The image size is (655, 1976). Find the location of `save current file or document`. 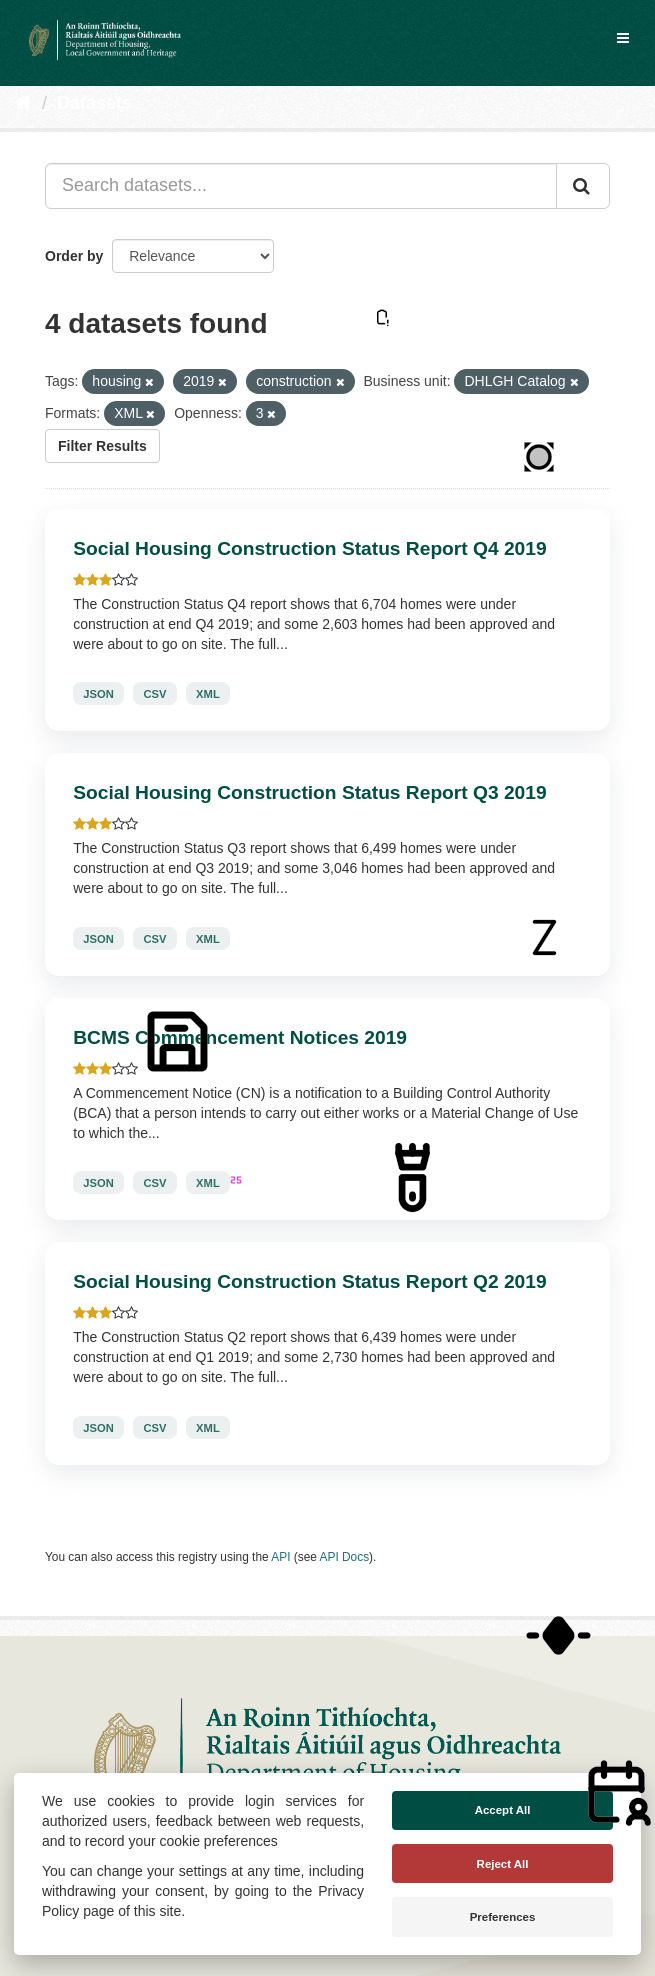

save current file or document is located at coordinates (177, 1041).